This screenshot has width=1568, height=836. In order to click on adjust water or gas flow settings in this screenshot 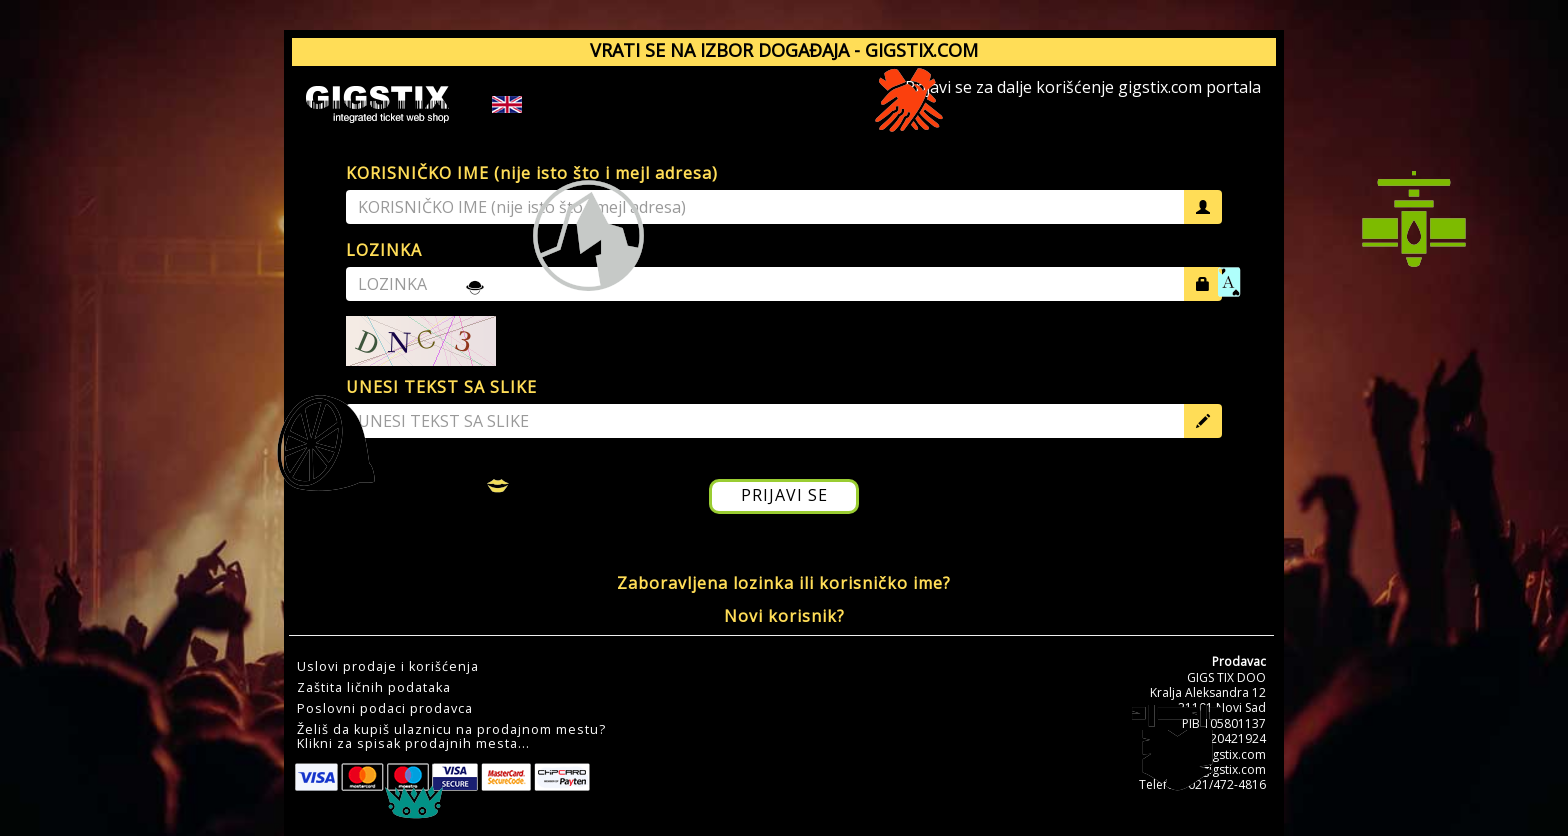, I will do `click(1414, 219)`.